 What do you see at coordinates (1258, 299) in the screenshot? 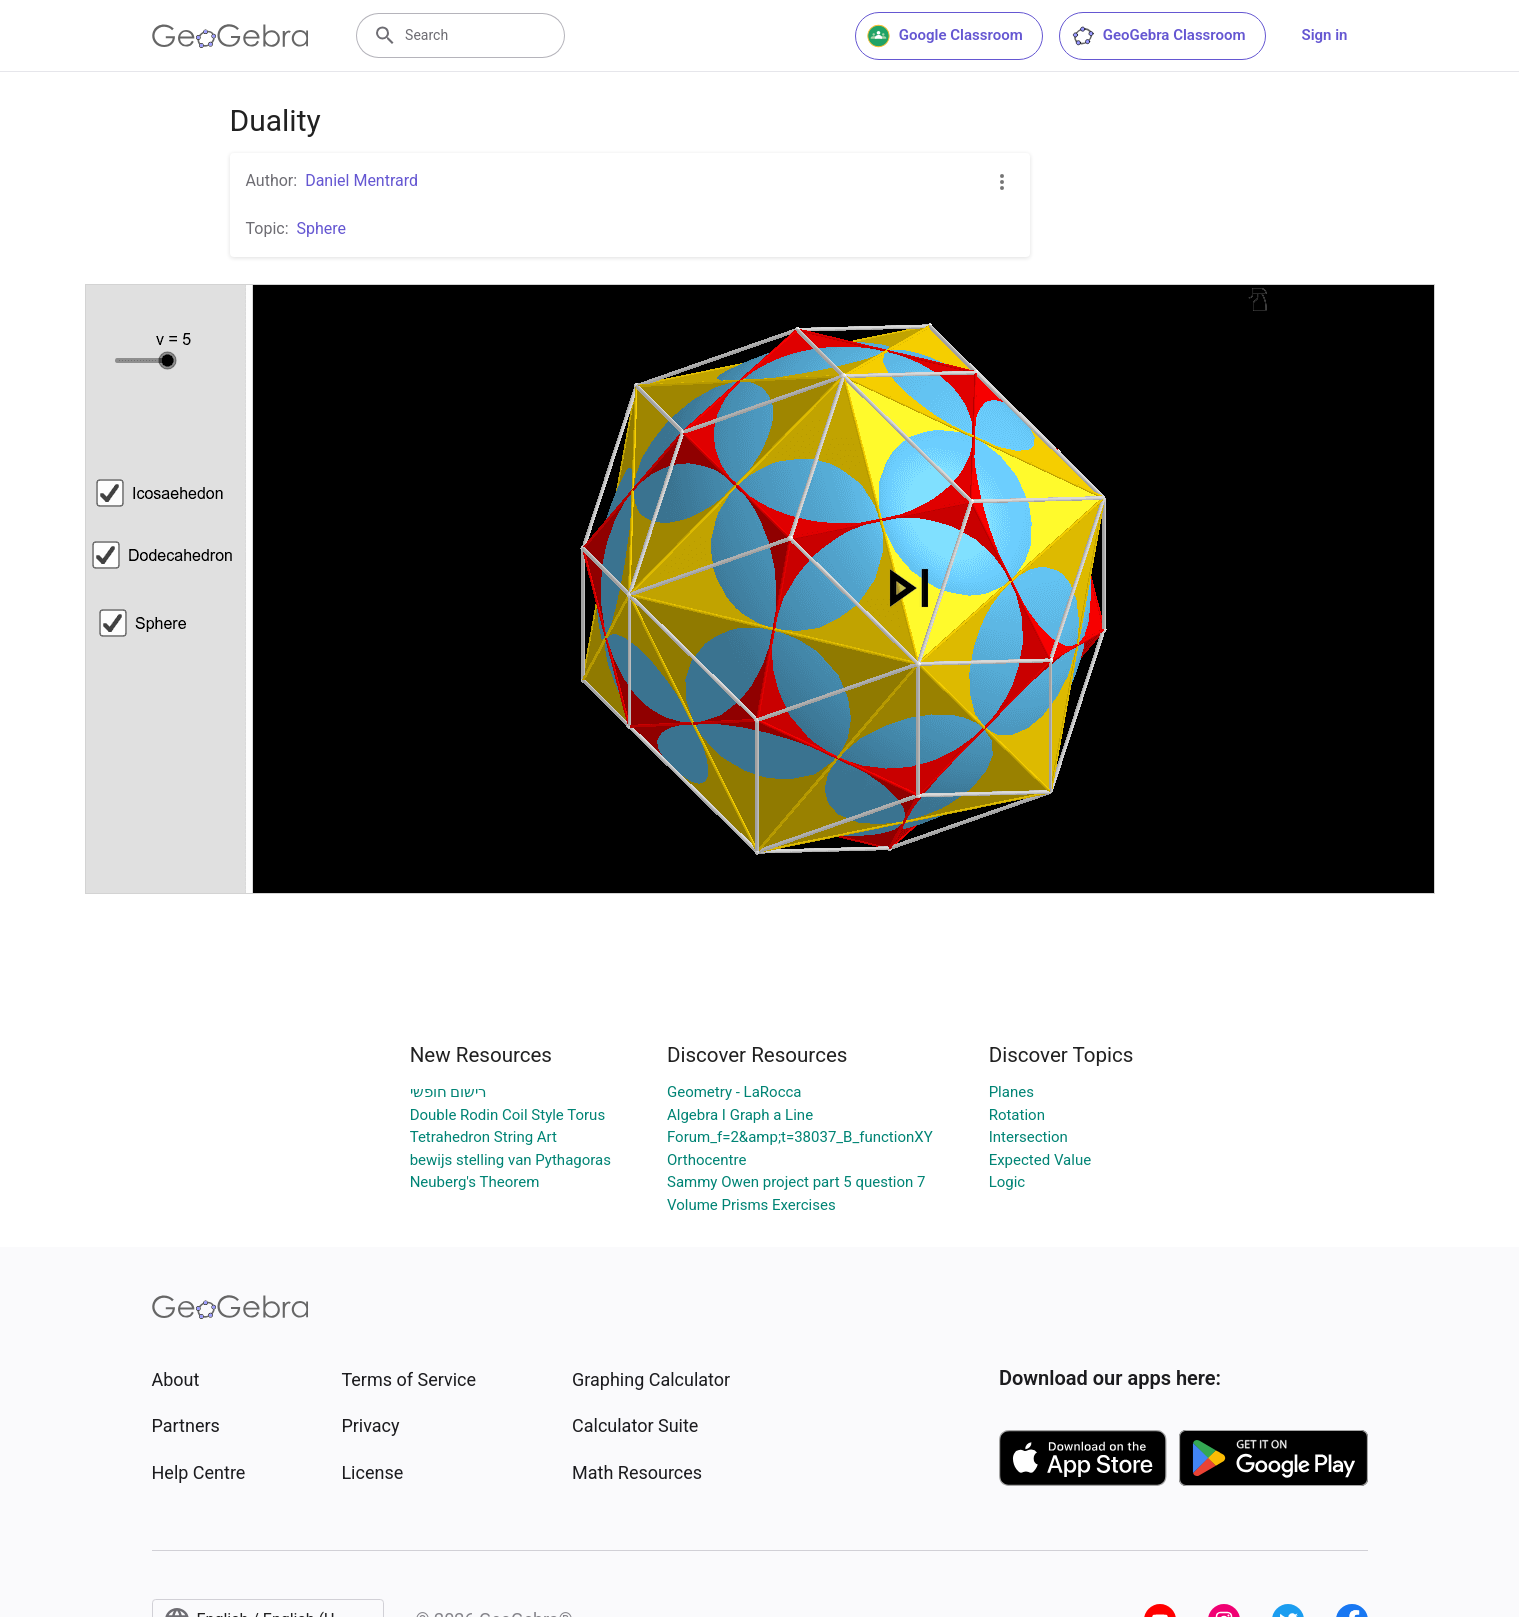
I see `access cleaning or household supplies` at bounding box center [1258, 299].